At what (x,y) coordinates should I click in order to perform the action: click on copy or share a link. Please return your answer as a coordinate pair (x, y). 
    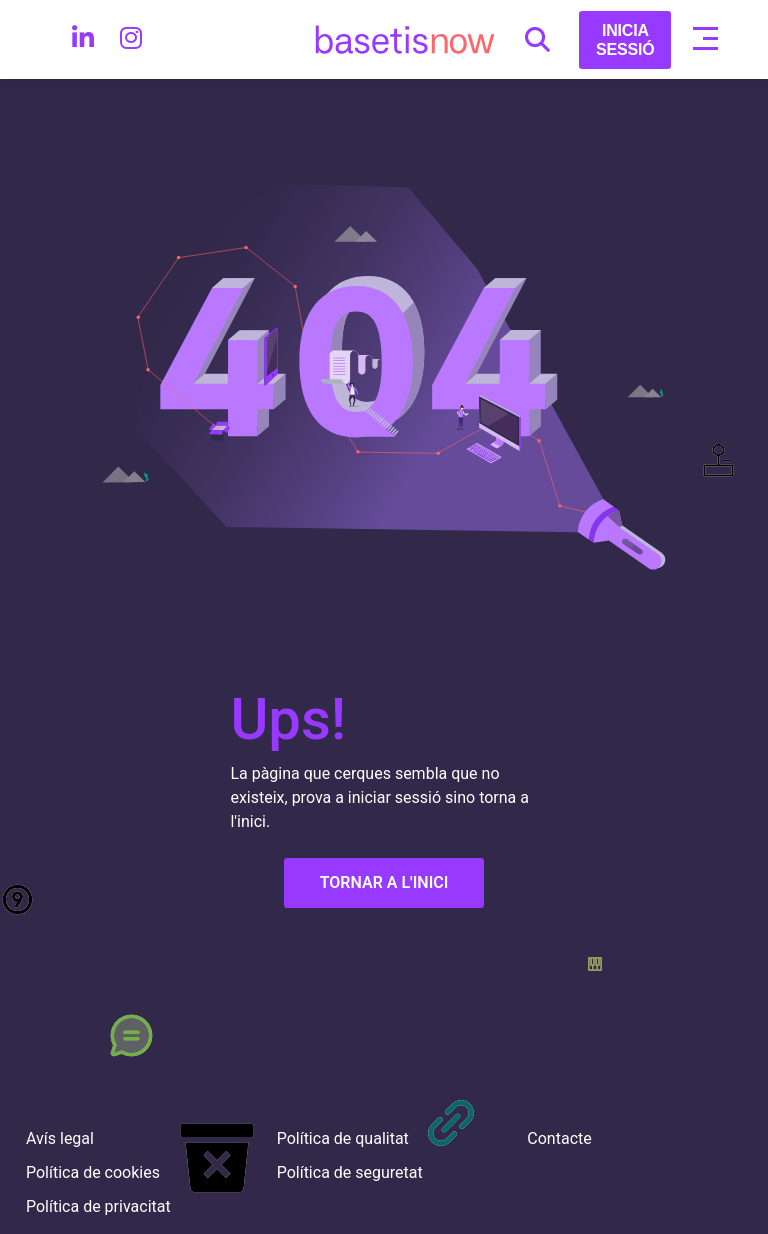
    Looking at the image, I should click on (451, 1123).